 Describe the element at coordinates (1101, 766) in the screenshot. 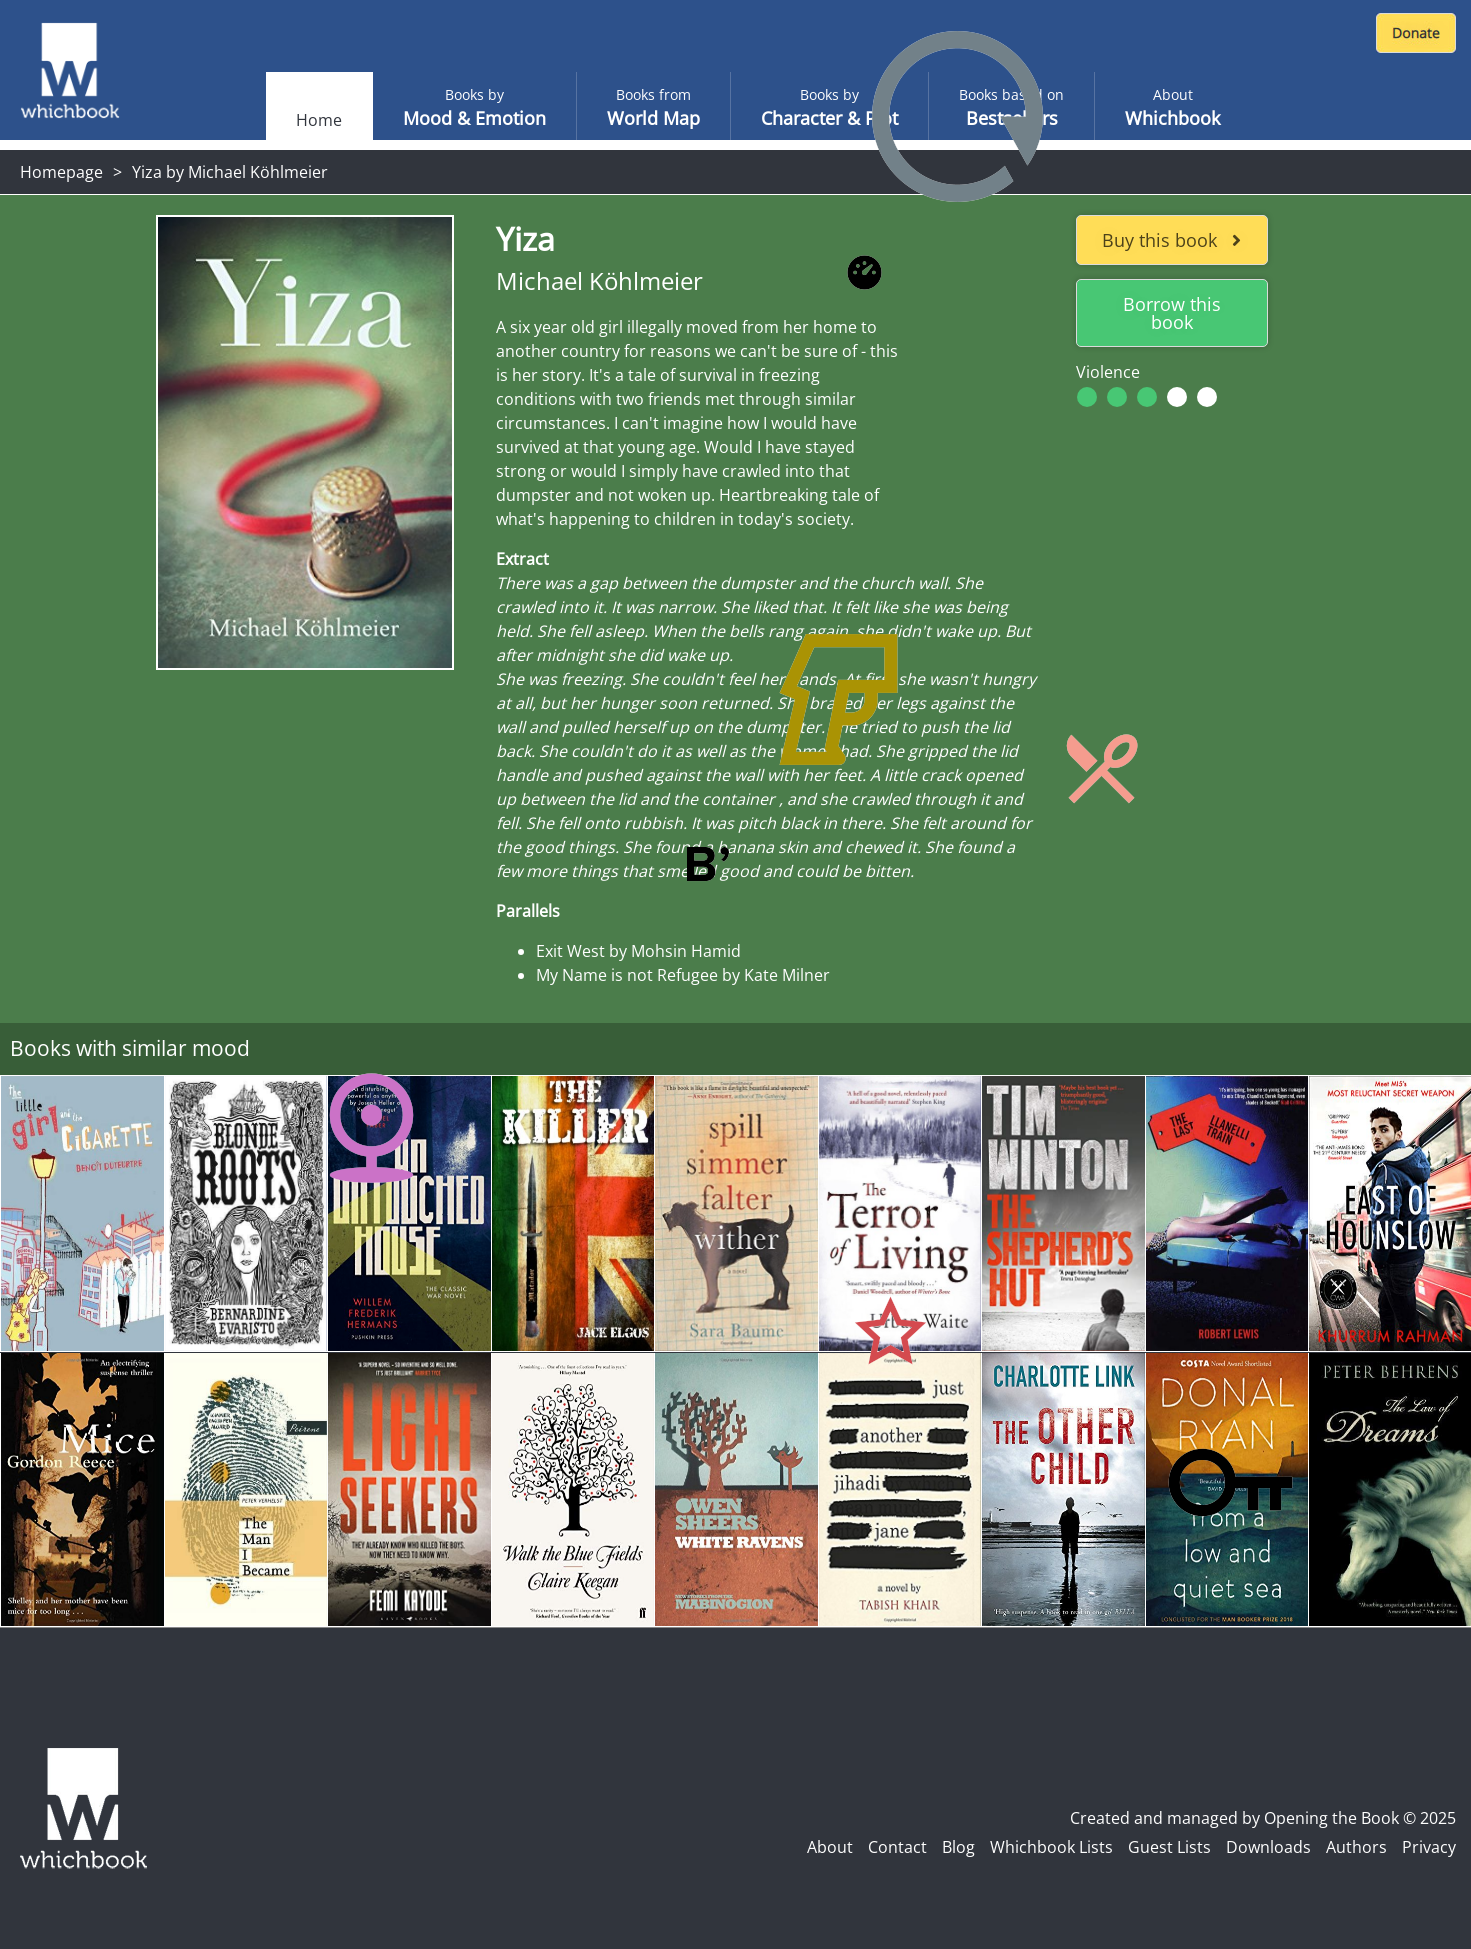

I see `browse nearby restaurants` at that location.